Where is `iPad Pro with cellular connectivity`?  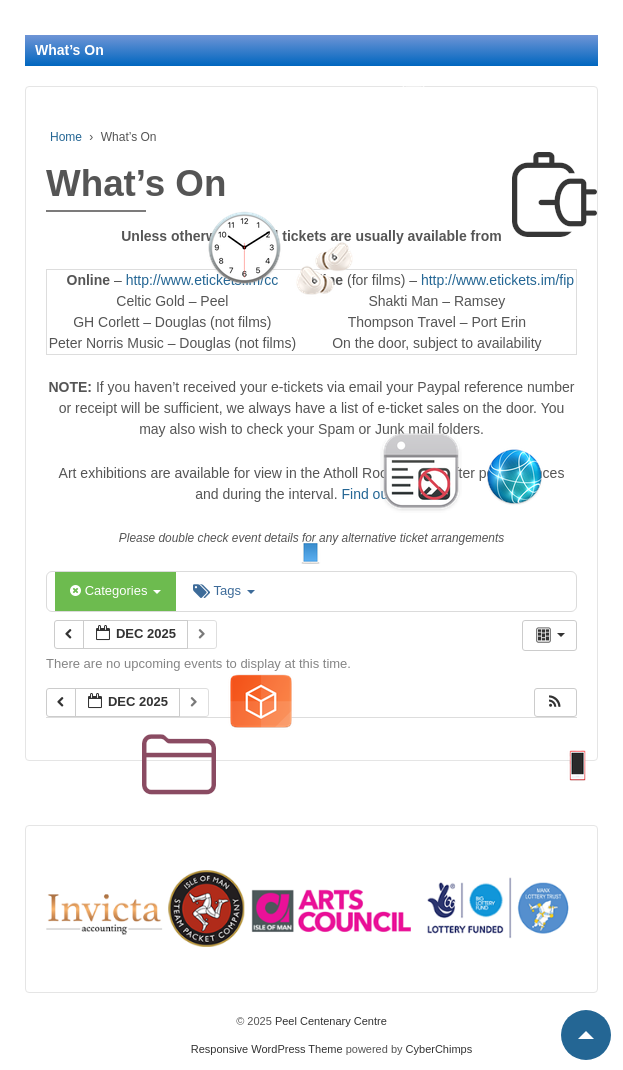 iPad Pro with cellular connectivity is located at coordinates (310, 552).